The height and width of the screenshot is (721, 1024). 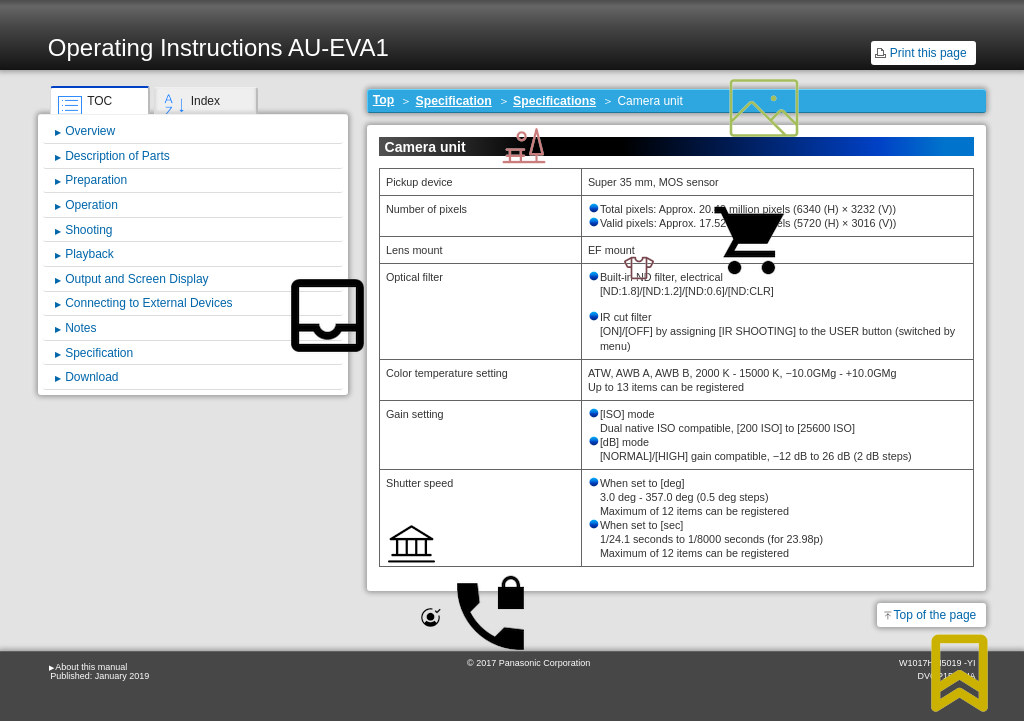 I want to click on verified user profile, so click(x=430, y=617).